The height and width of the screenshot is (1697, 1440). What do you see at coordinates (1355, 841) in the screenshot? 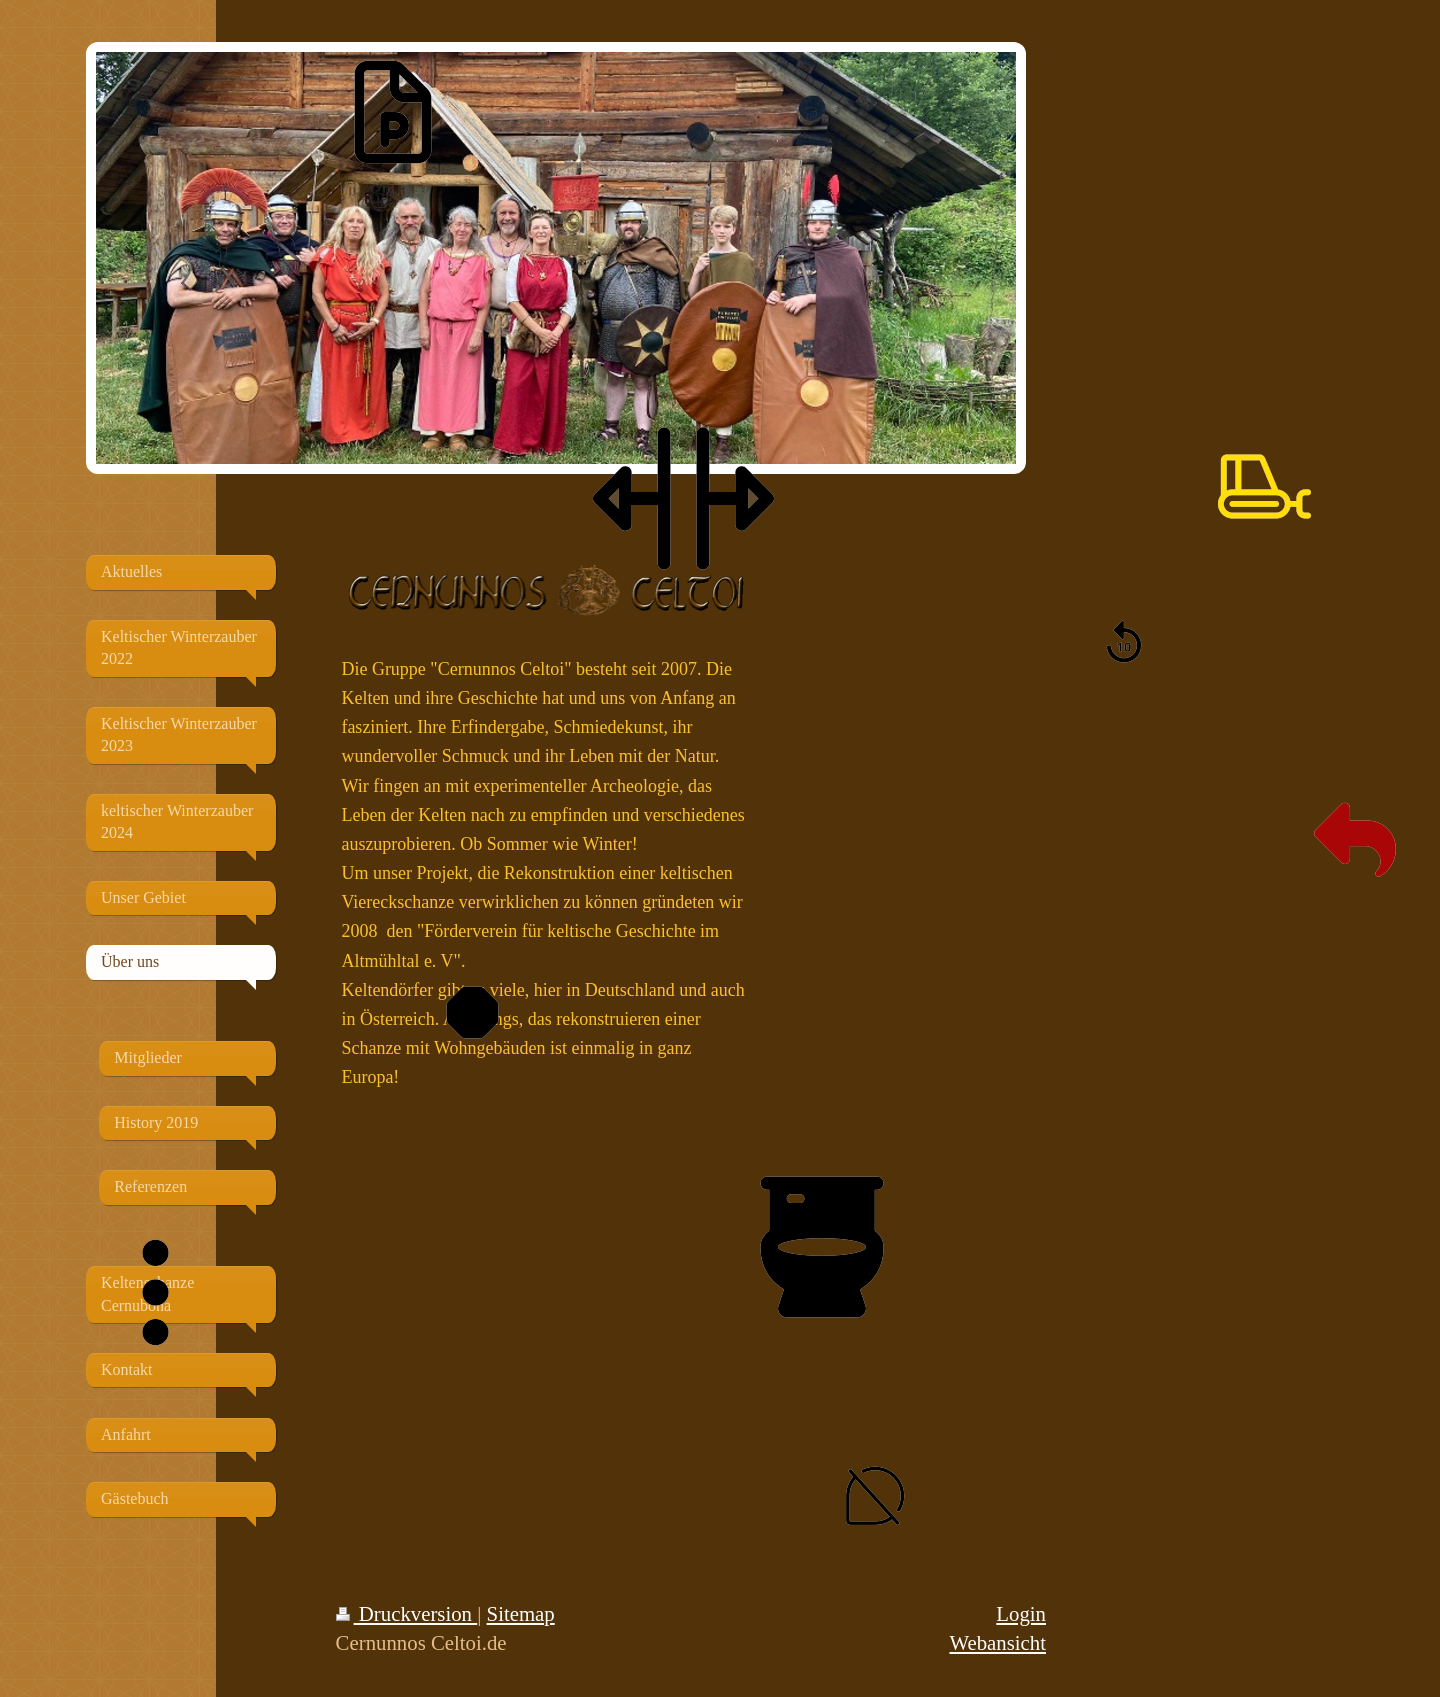
I see `reply to a message` at bounding box center [1355, 841].